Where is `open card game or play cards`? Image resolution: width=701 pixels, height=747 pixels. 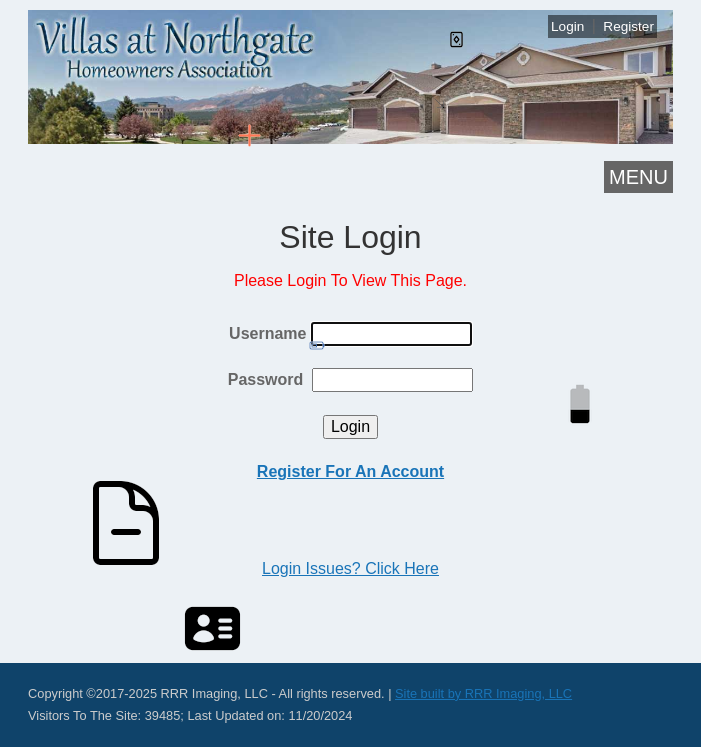 open card game or play cards is located at coordinates (456, 39).